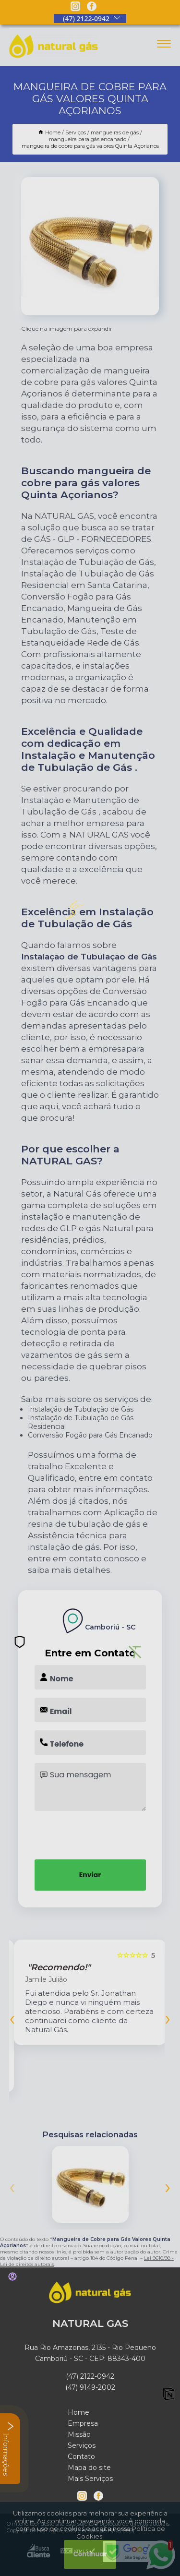  What do you see at coordinates (20, 1642) in the screenshot?
I see `access security settings` at bounding box center [20, 1642].